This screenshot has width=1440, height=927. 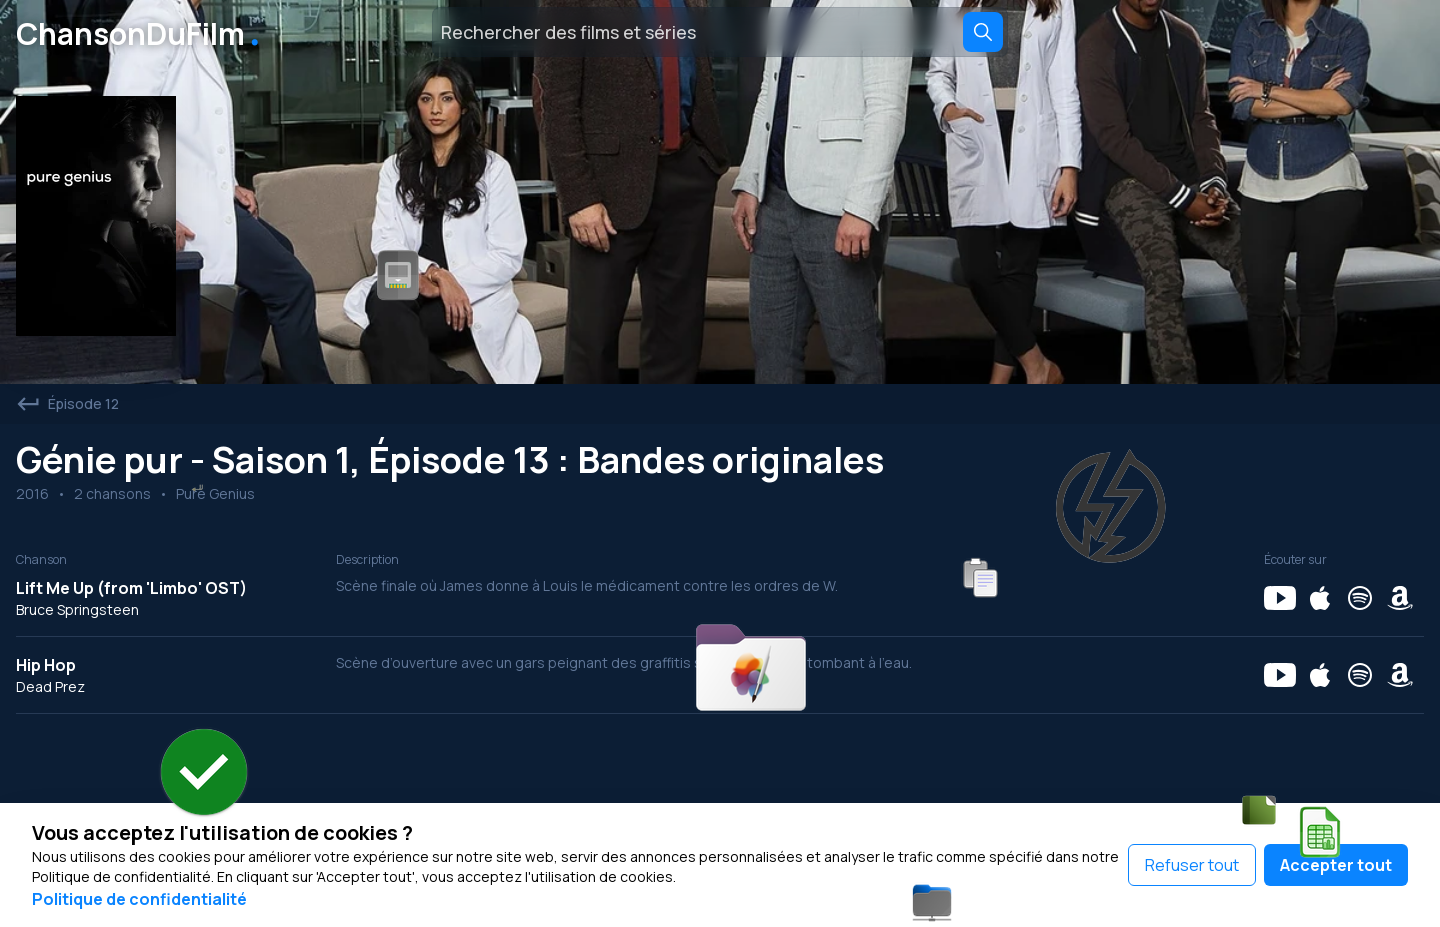 What do you see at coordinates (1259, 809) in the screenshot?
I see `change desktop wallpaper settings` at bounding box center [1259, 809].